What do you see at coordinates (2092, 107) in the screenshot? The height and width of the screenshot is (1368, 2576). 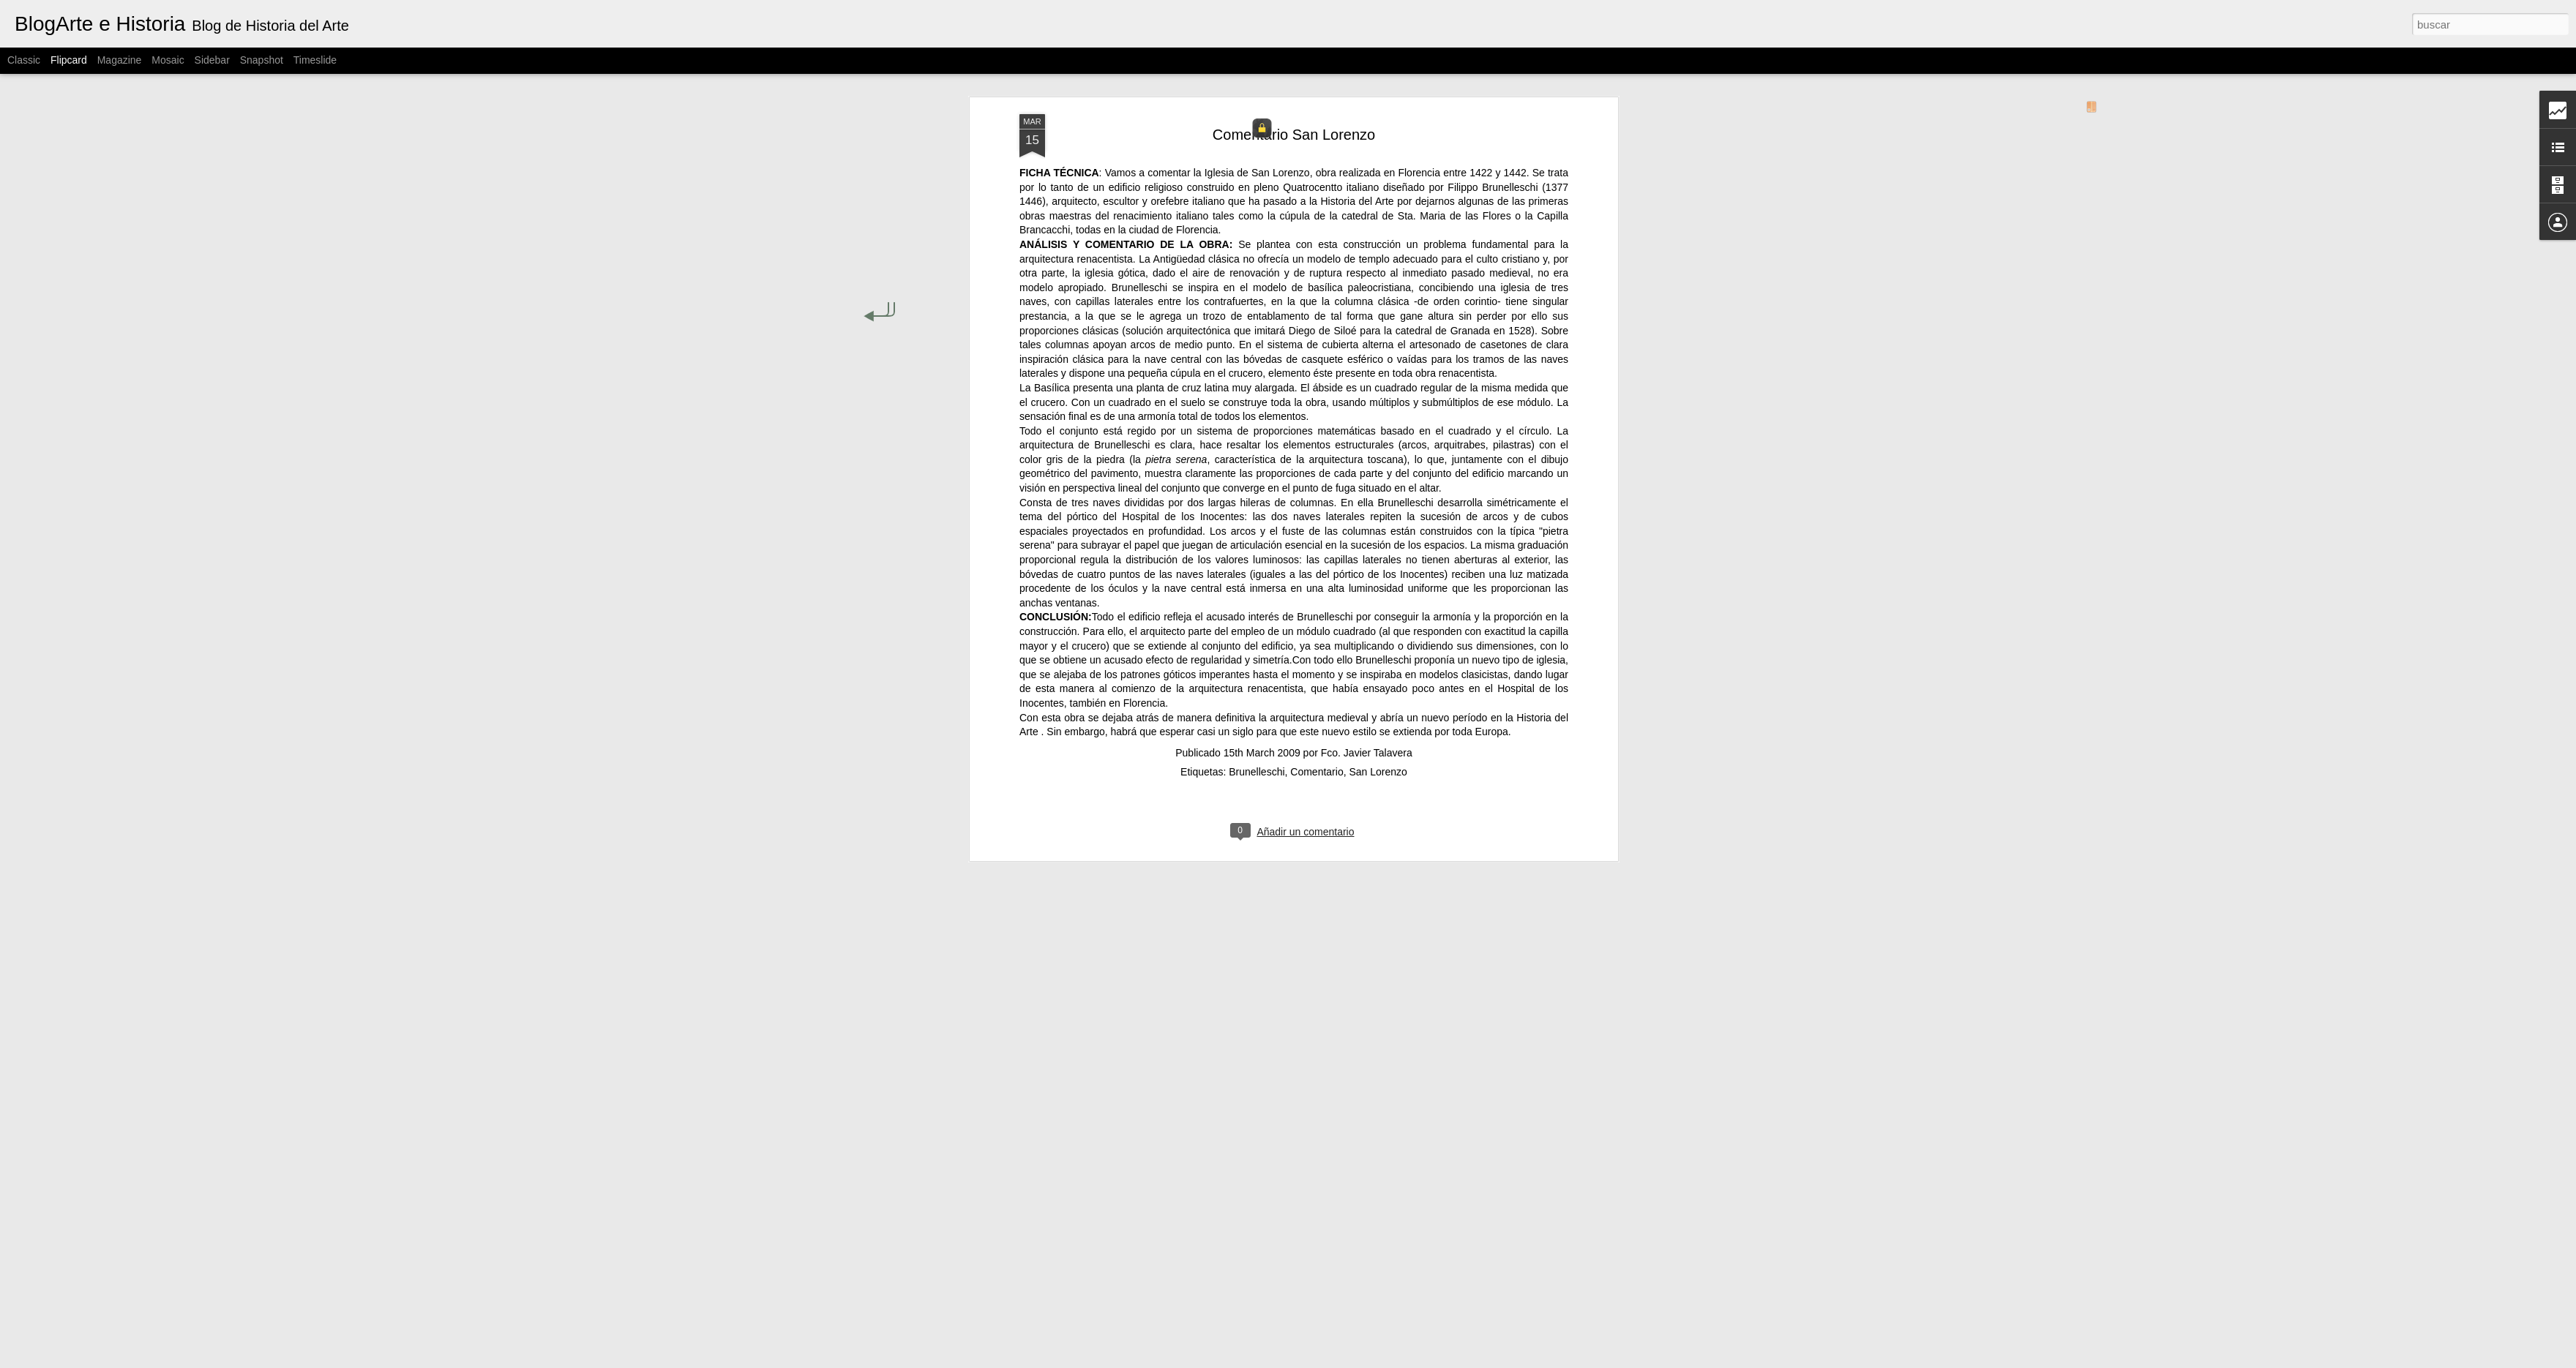 I see `install a new application or software package` at bounding box center [2092, 107].